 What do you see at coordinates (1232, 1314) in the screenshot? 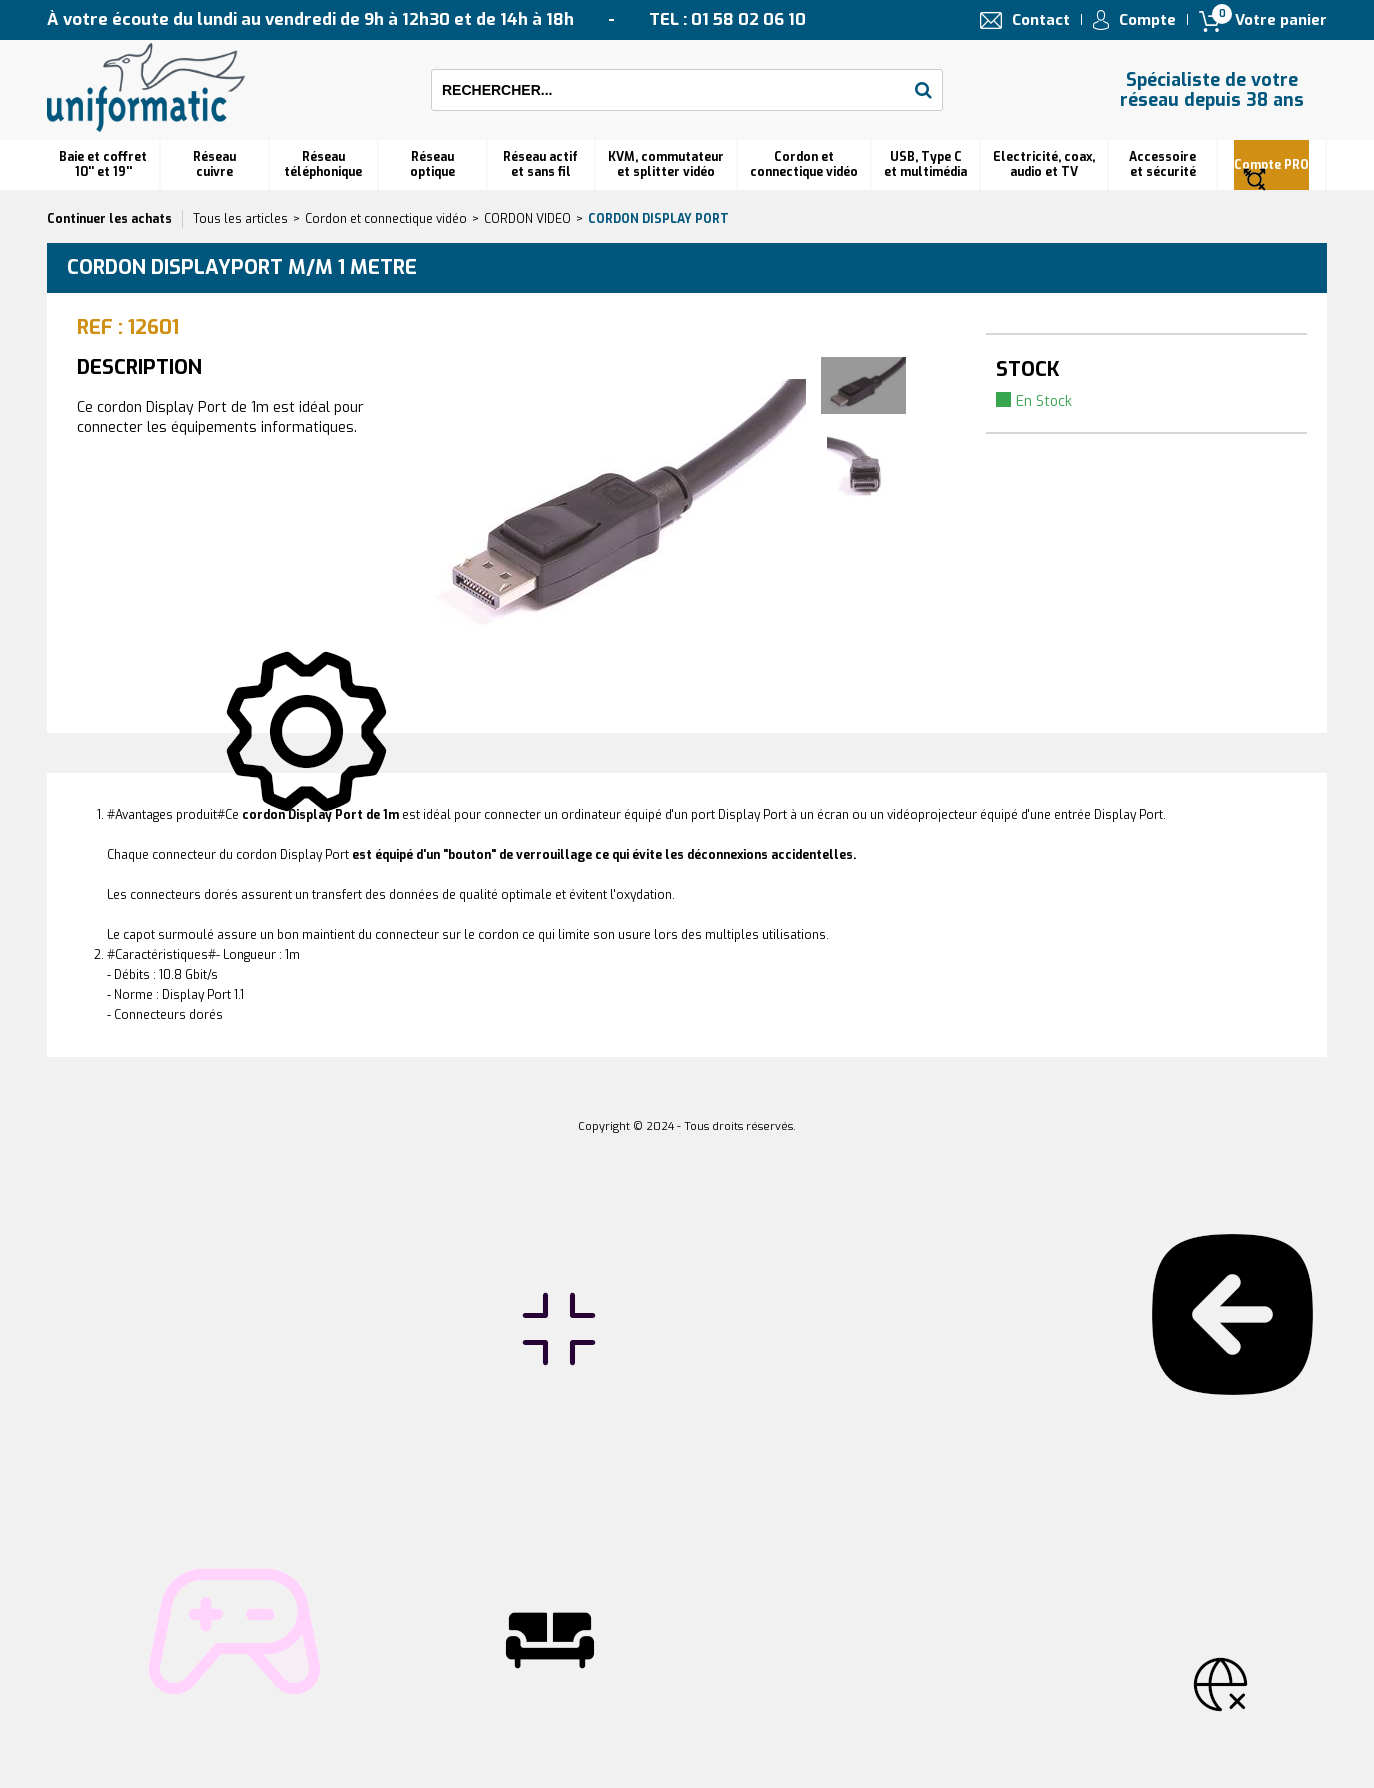
I see `go back to the previous screen` at bounding box center [1232, 1314].